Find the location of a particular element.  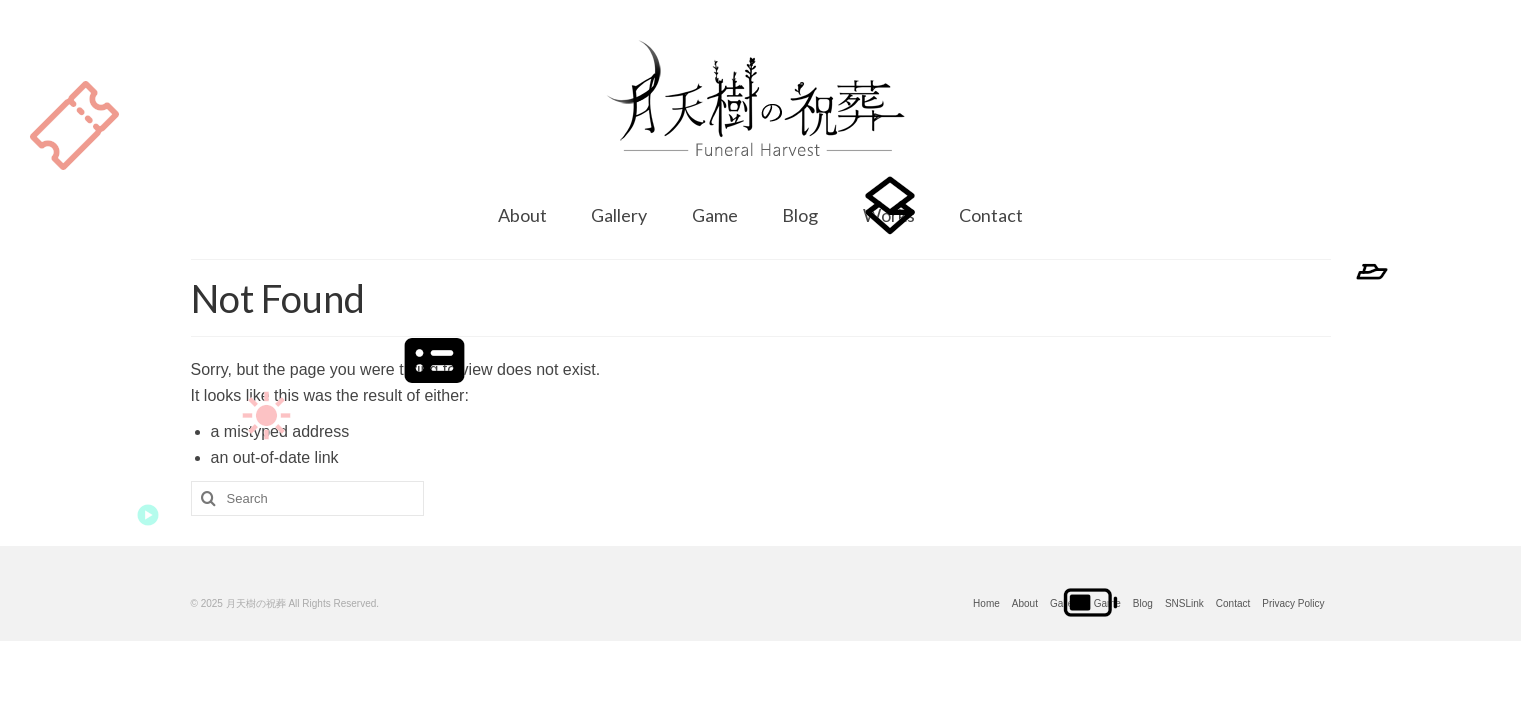

indicates battery at 50% charge level is located at coordinates (1090, 602).